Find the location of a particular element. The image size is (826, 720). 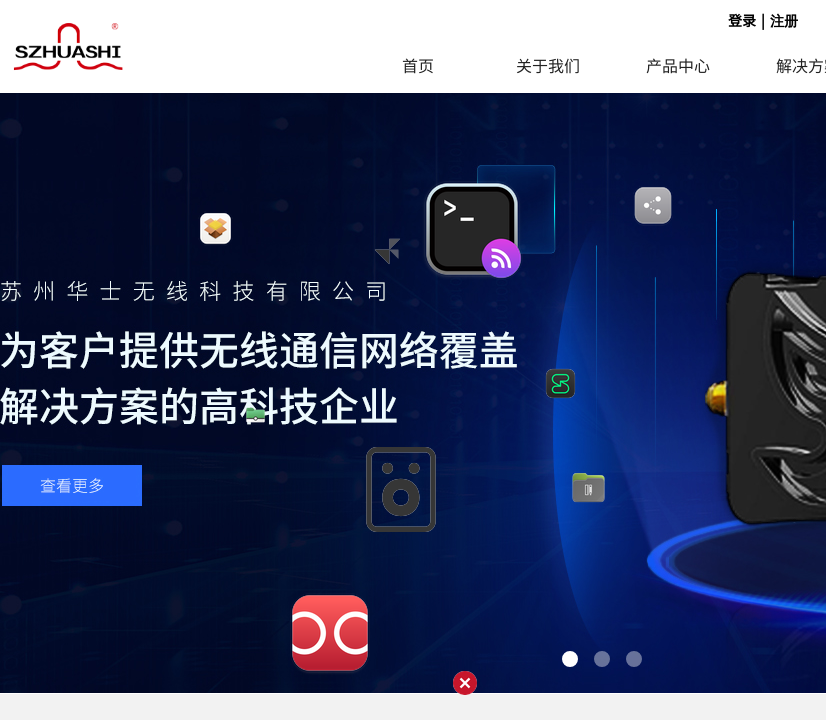

open network sharing preferences is located at coordinates (653, 206).